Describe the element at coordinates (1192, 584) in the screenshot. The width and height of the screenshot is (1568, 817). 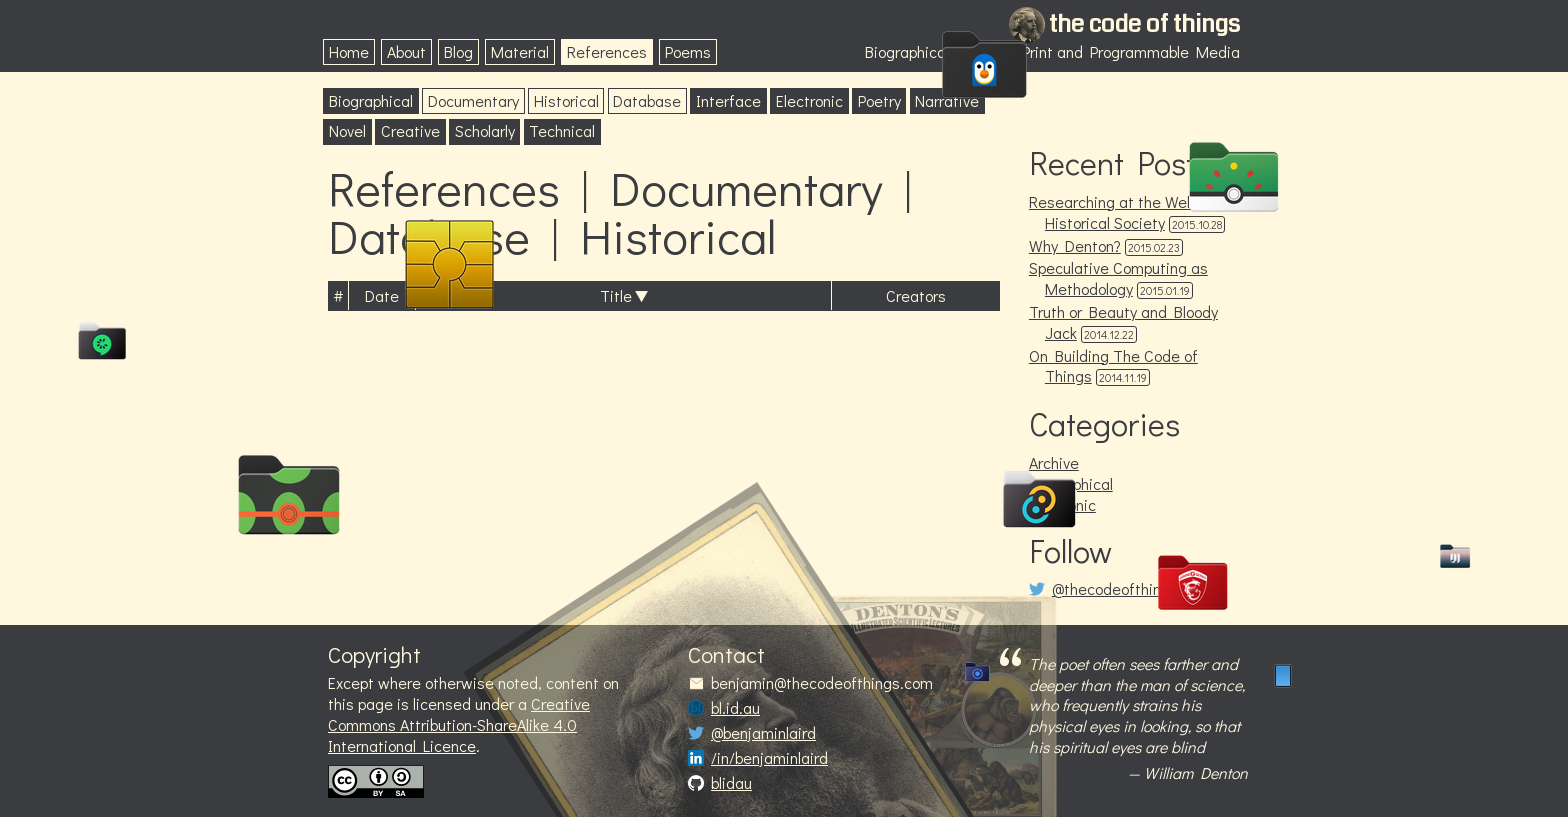
I see `open folder containing MSI software or drivers` at that location.